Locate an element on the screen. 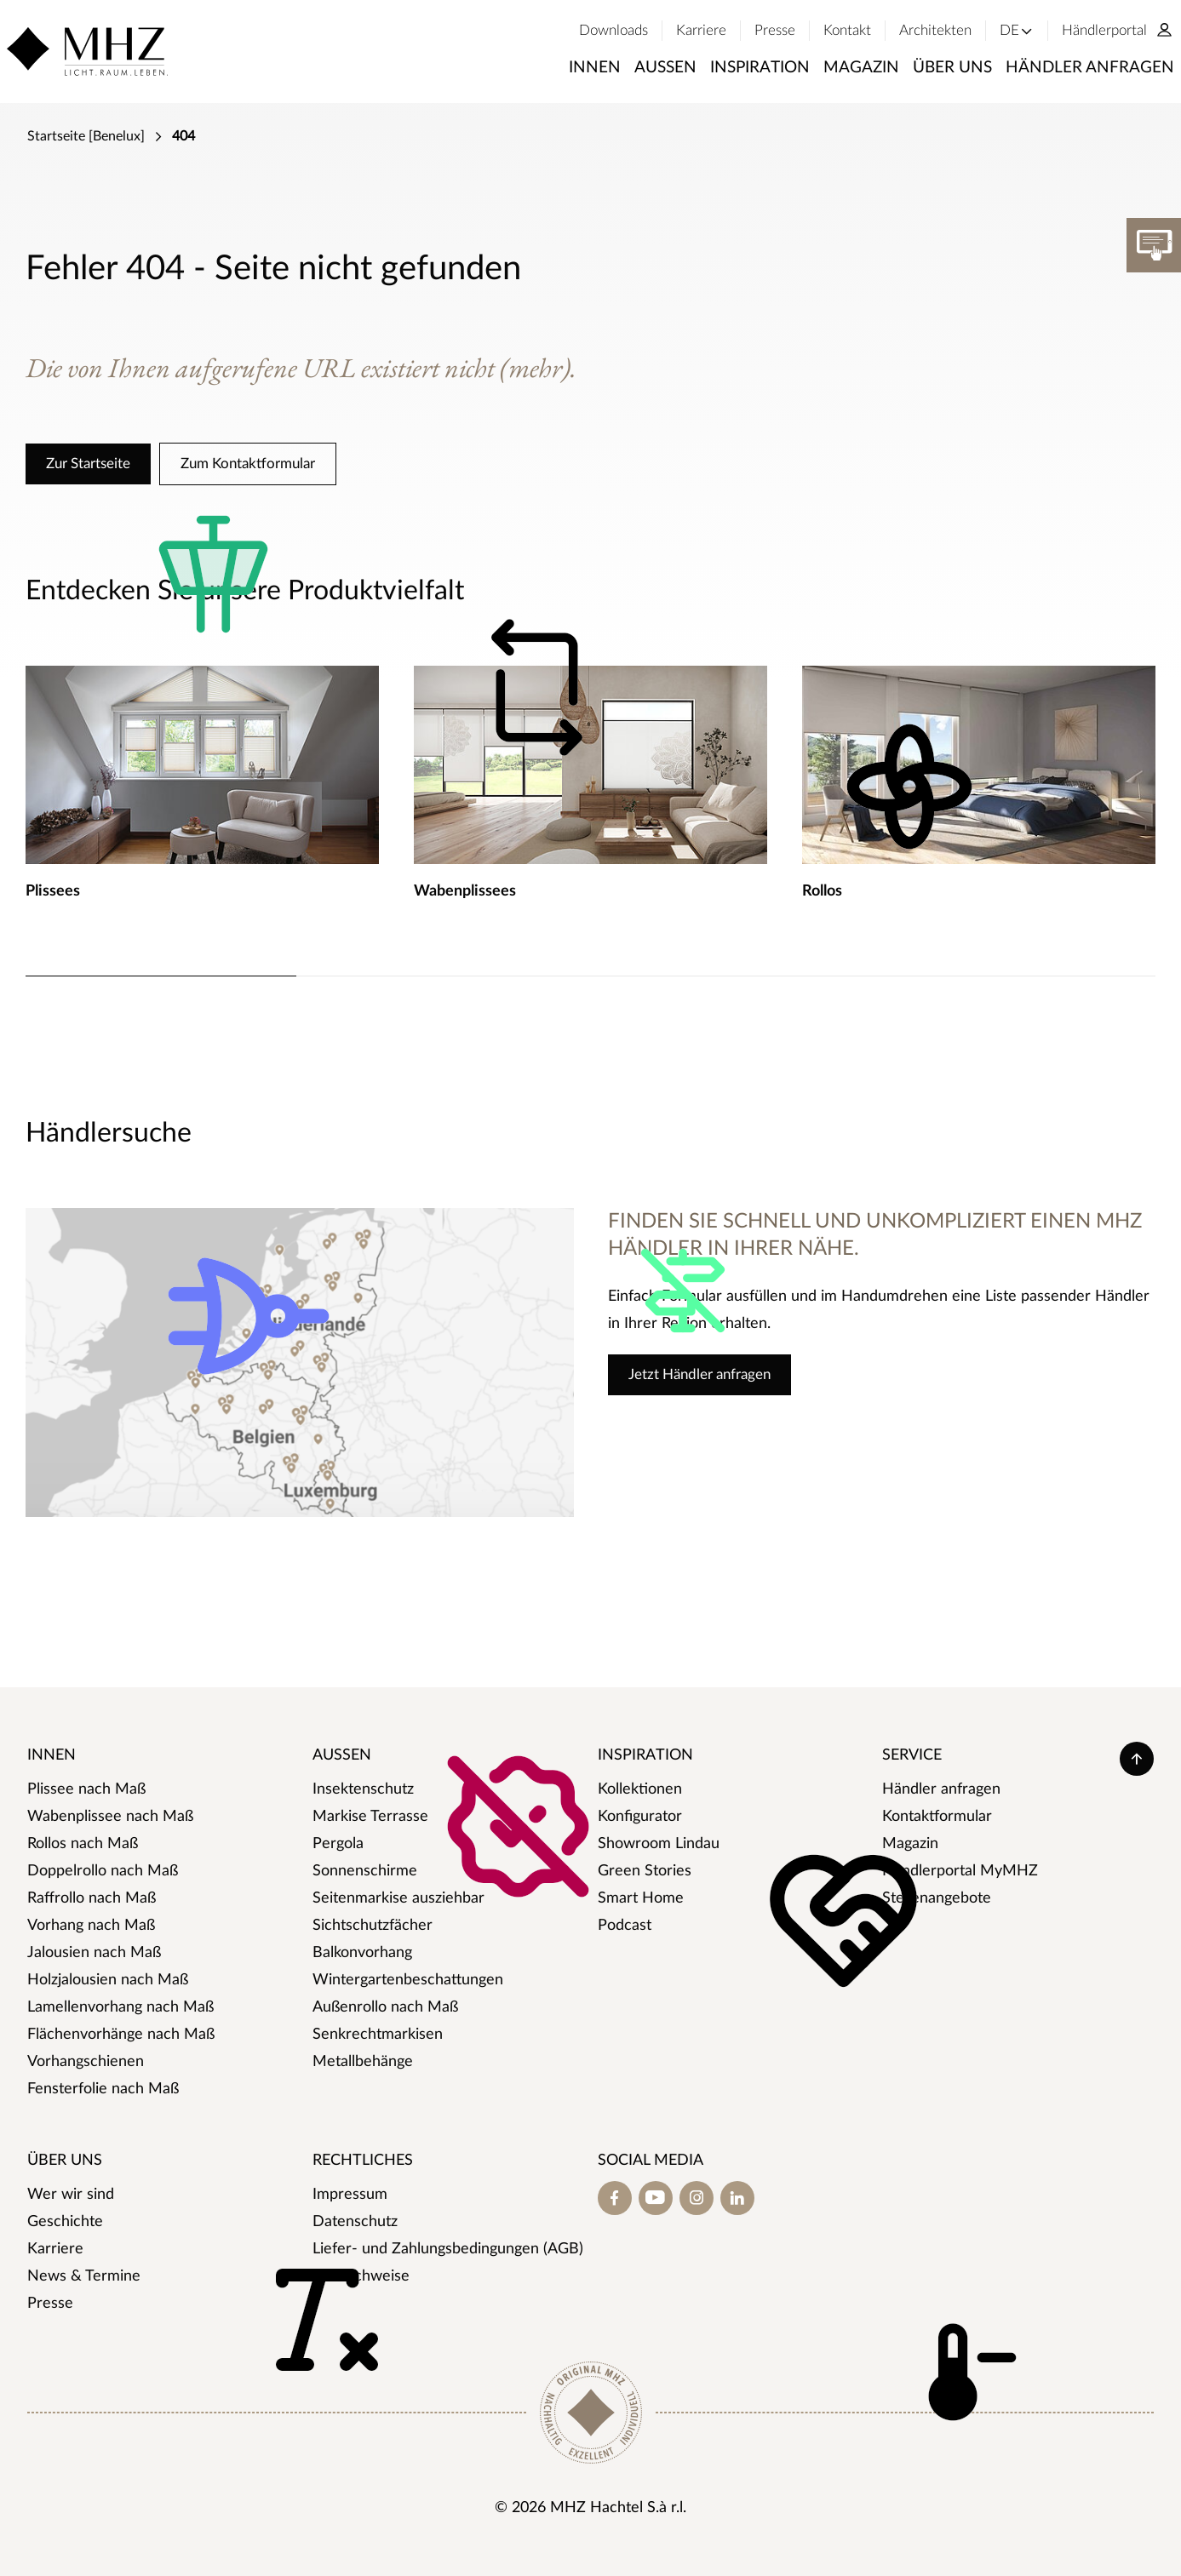 This screenshot has width=1181, height=2576. rotate your device orientation is located at coordinates (536, 687).